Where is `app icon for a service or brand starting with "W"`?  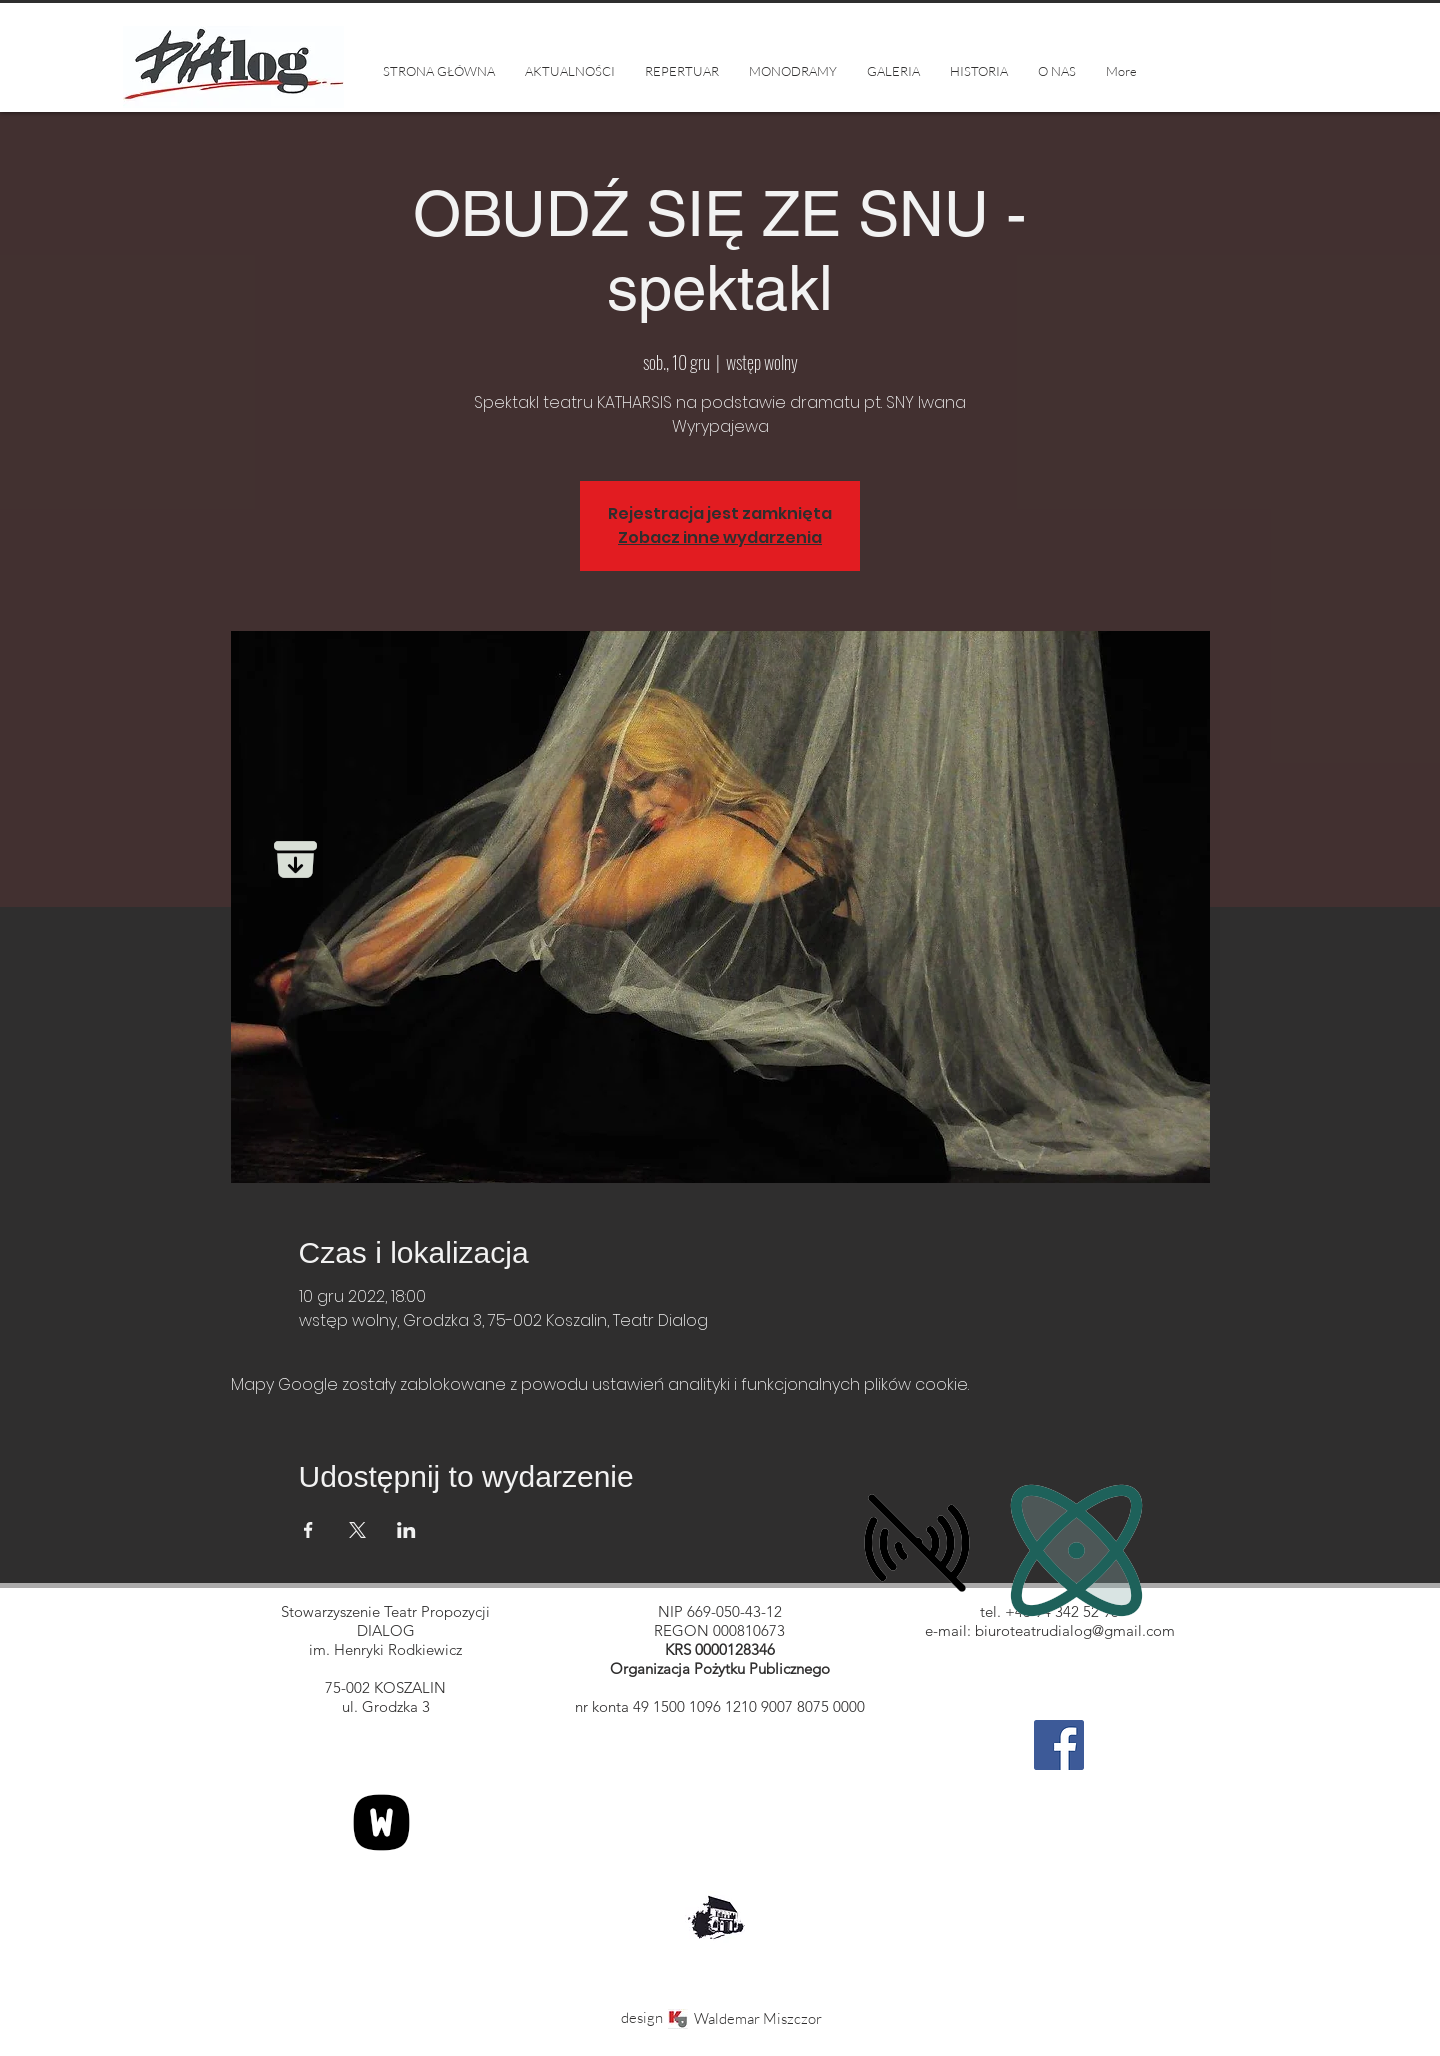 app icon for a service or brand starting with "W" is located at coordinates (381, 1822).